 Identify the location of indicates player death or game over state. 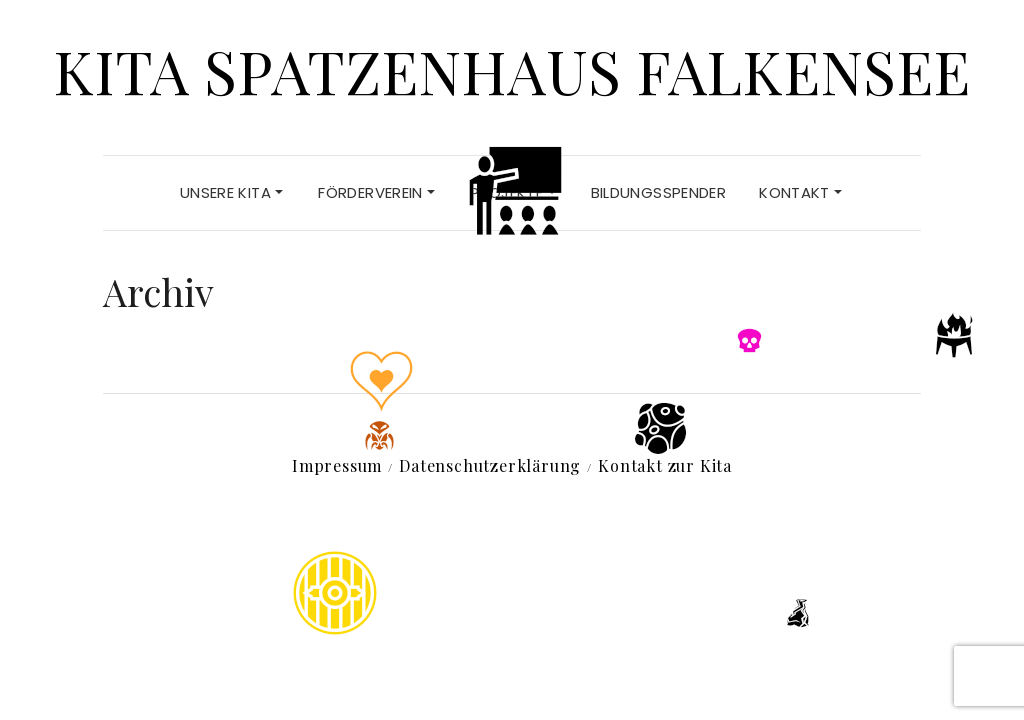
(749, 340).